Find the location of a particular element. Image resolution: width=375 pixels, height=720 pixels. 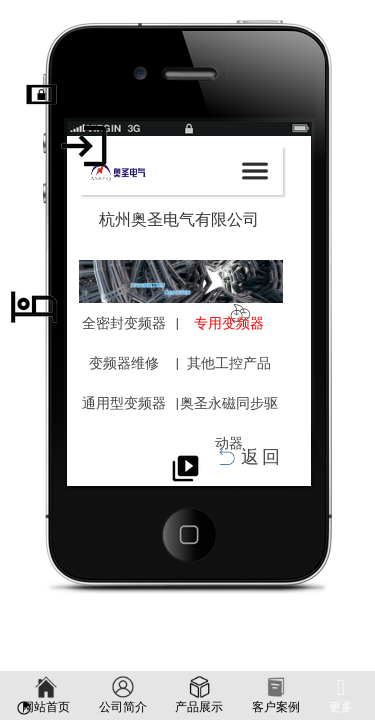

indicates 20% progress or completion is located at coordinates (24, 708).